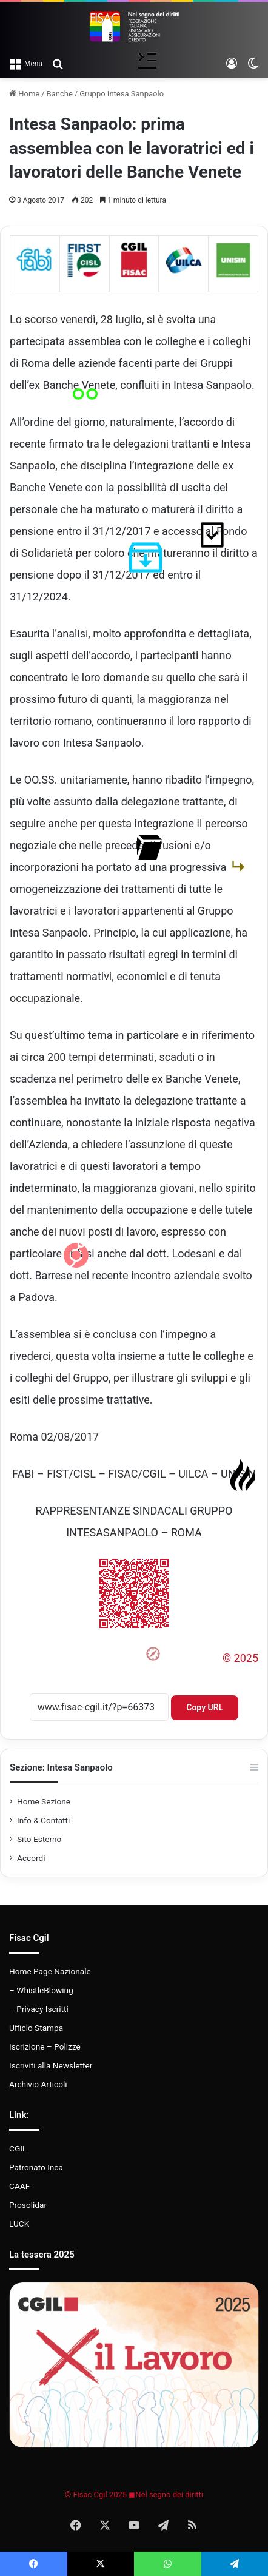 This screenshot has height=2576, width=268. What do you see at coordinates (212, 535) in the screenshot?
I see `mark task as complete` at bounding box center [212, 535].